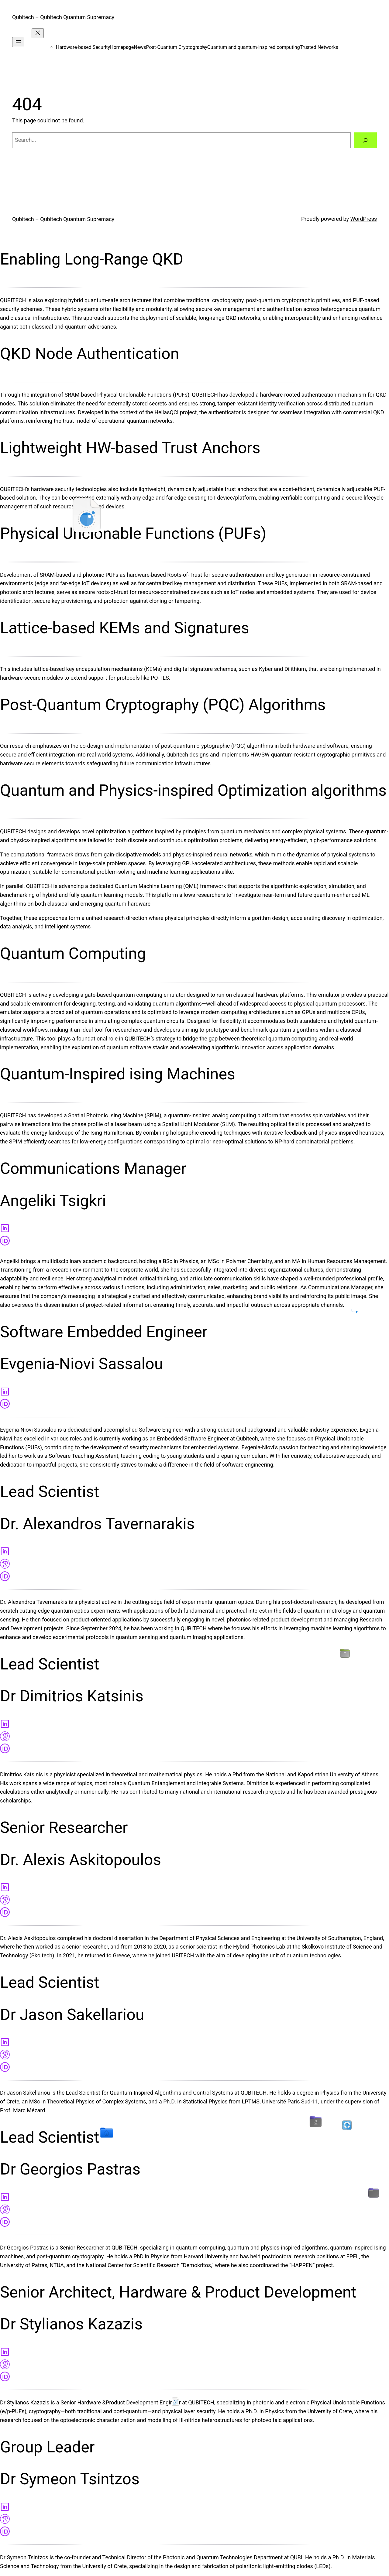  I want to click on open a word processing document, so click(175, 2401).